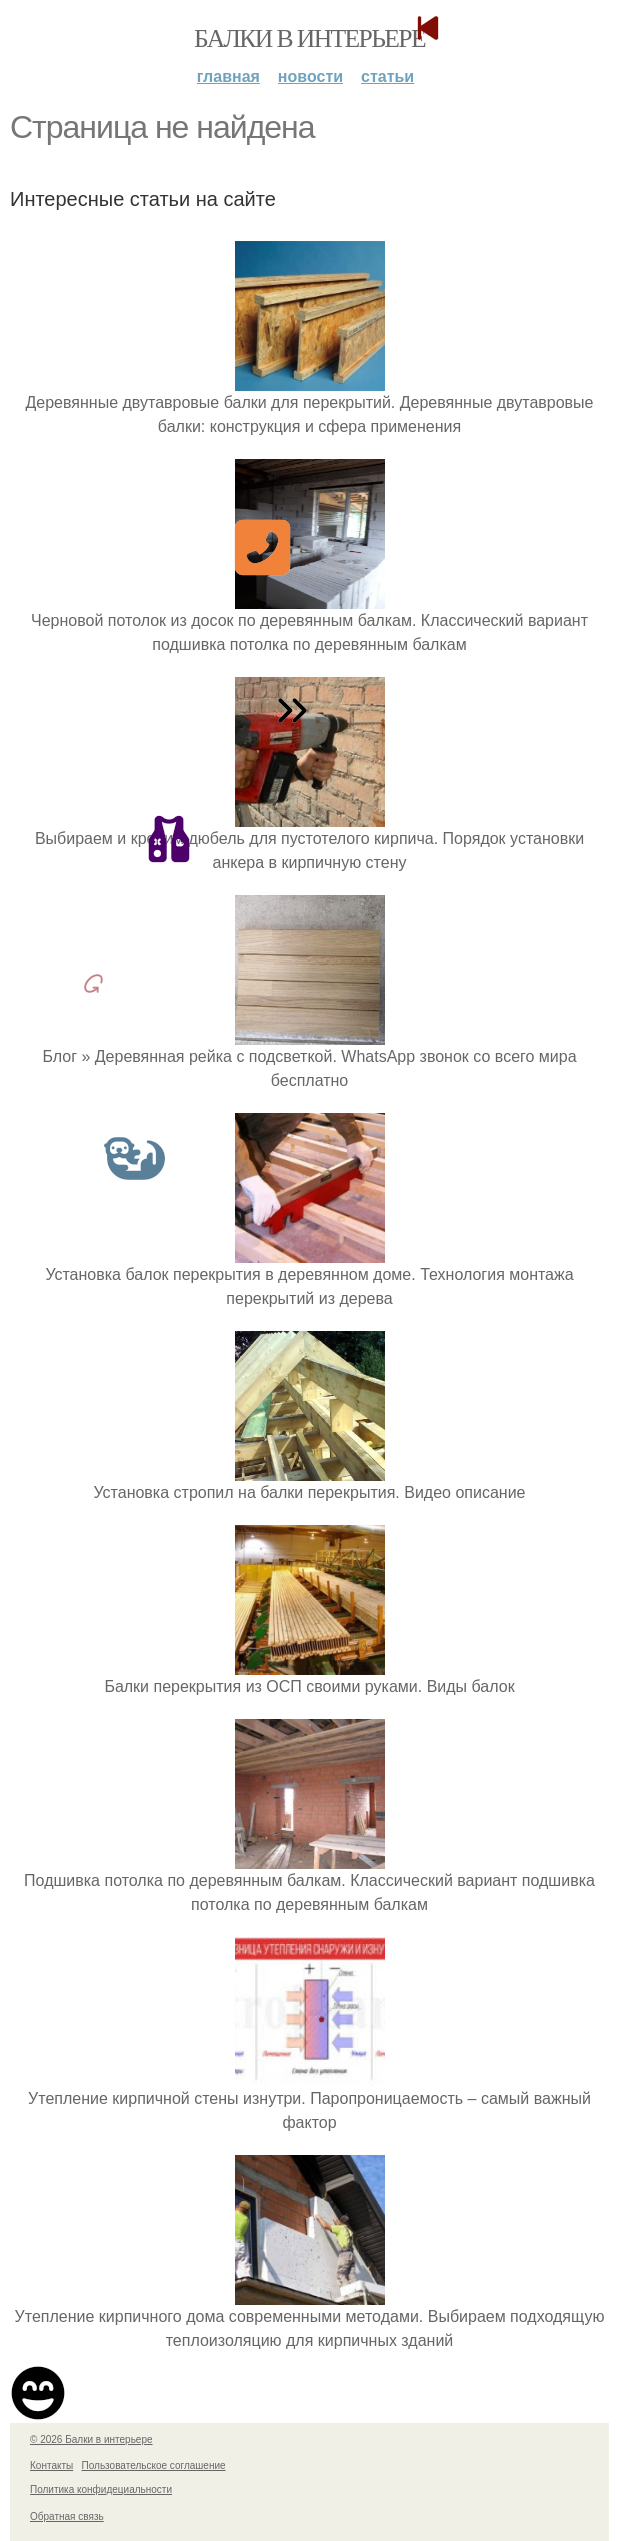 The image size is (619, 2541). Describe the element at coordinates (38, 2393) in the screenshot. I see `add a reaction to a message` at that location.